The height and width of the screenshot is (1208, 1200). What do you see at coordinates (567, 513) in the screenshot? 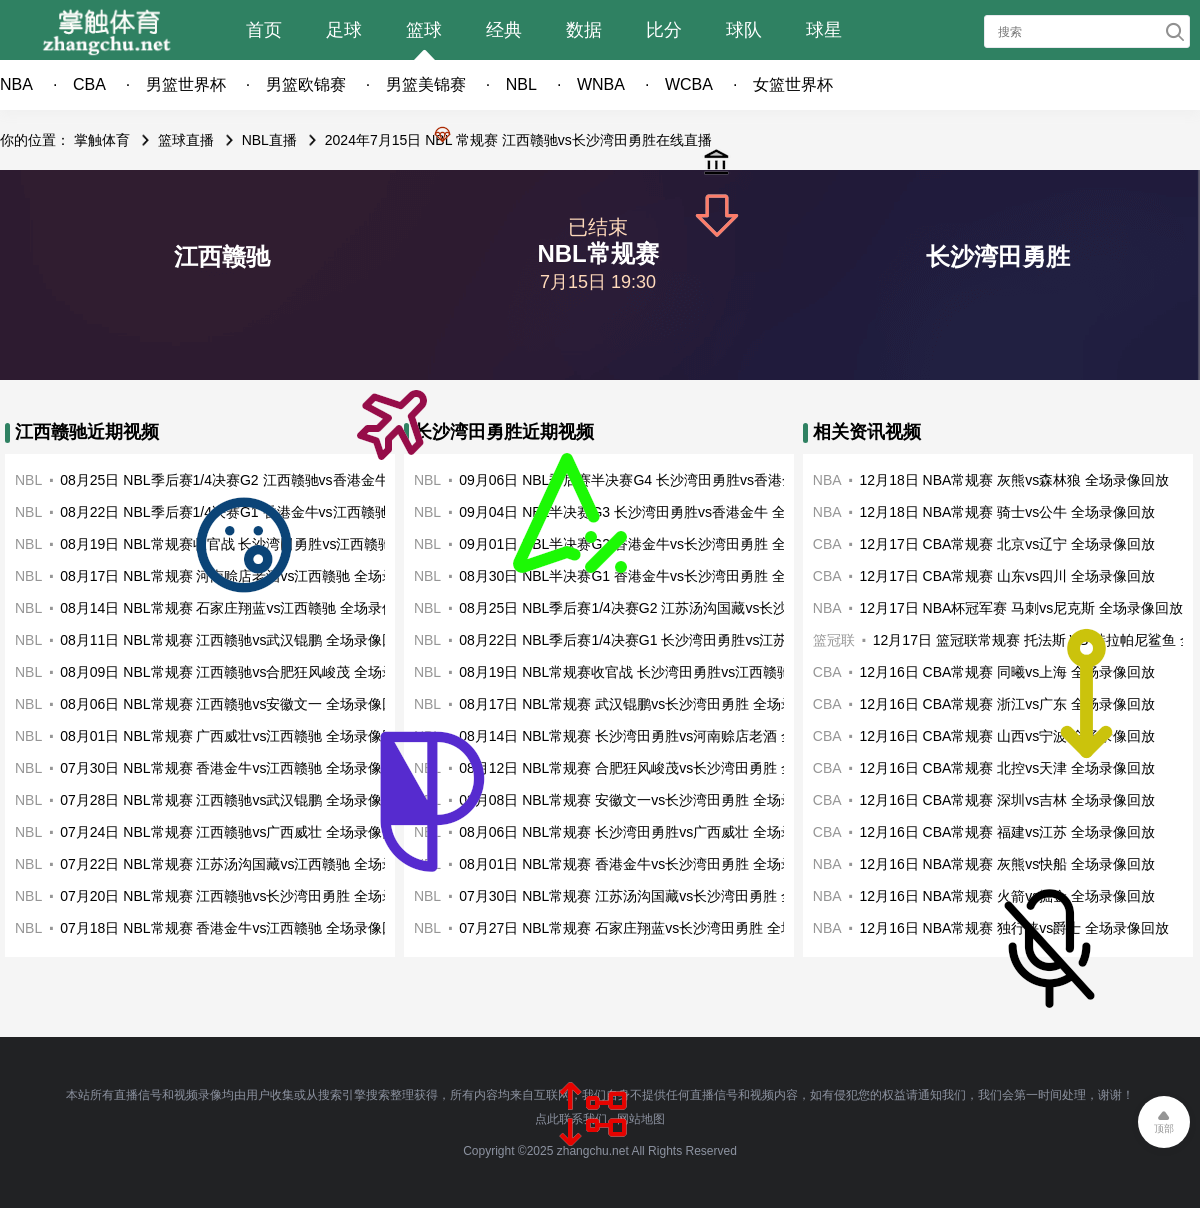
I see `view discounted or sale locations nearby` at bounding box center [567, 513].